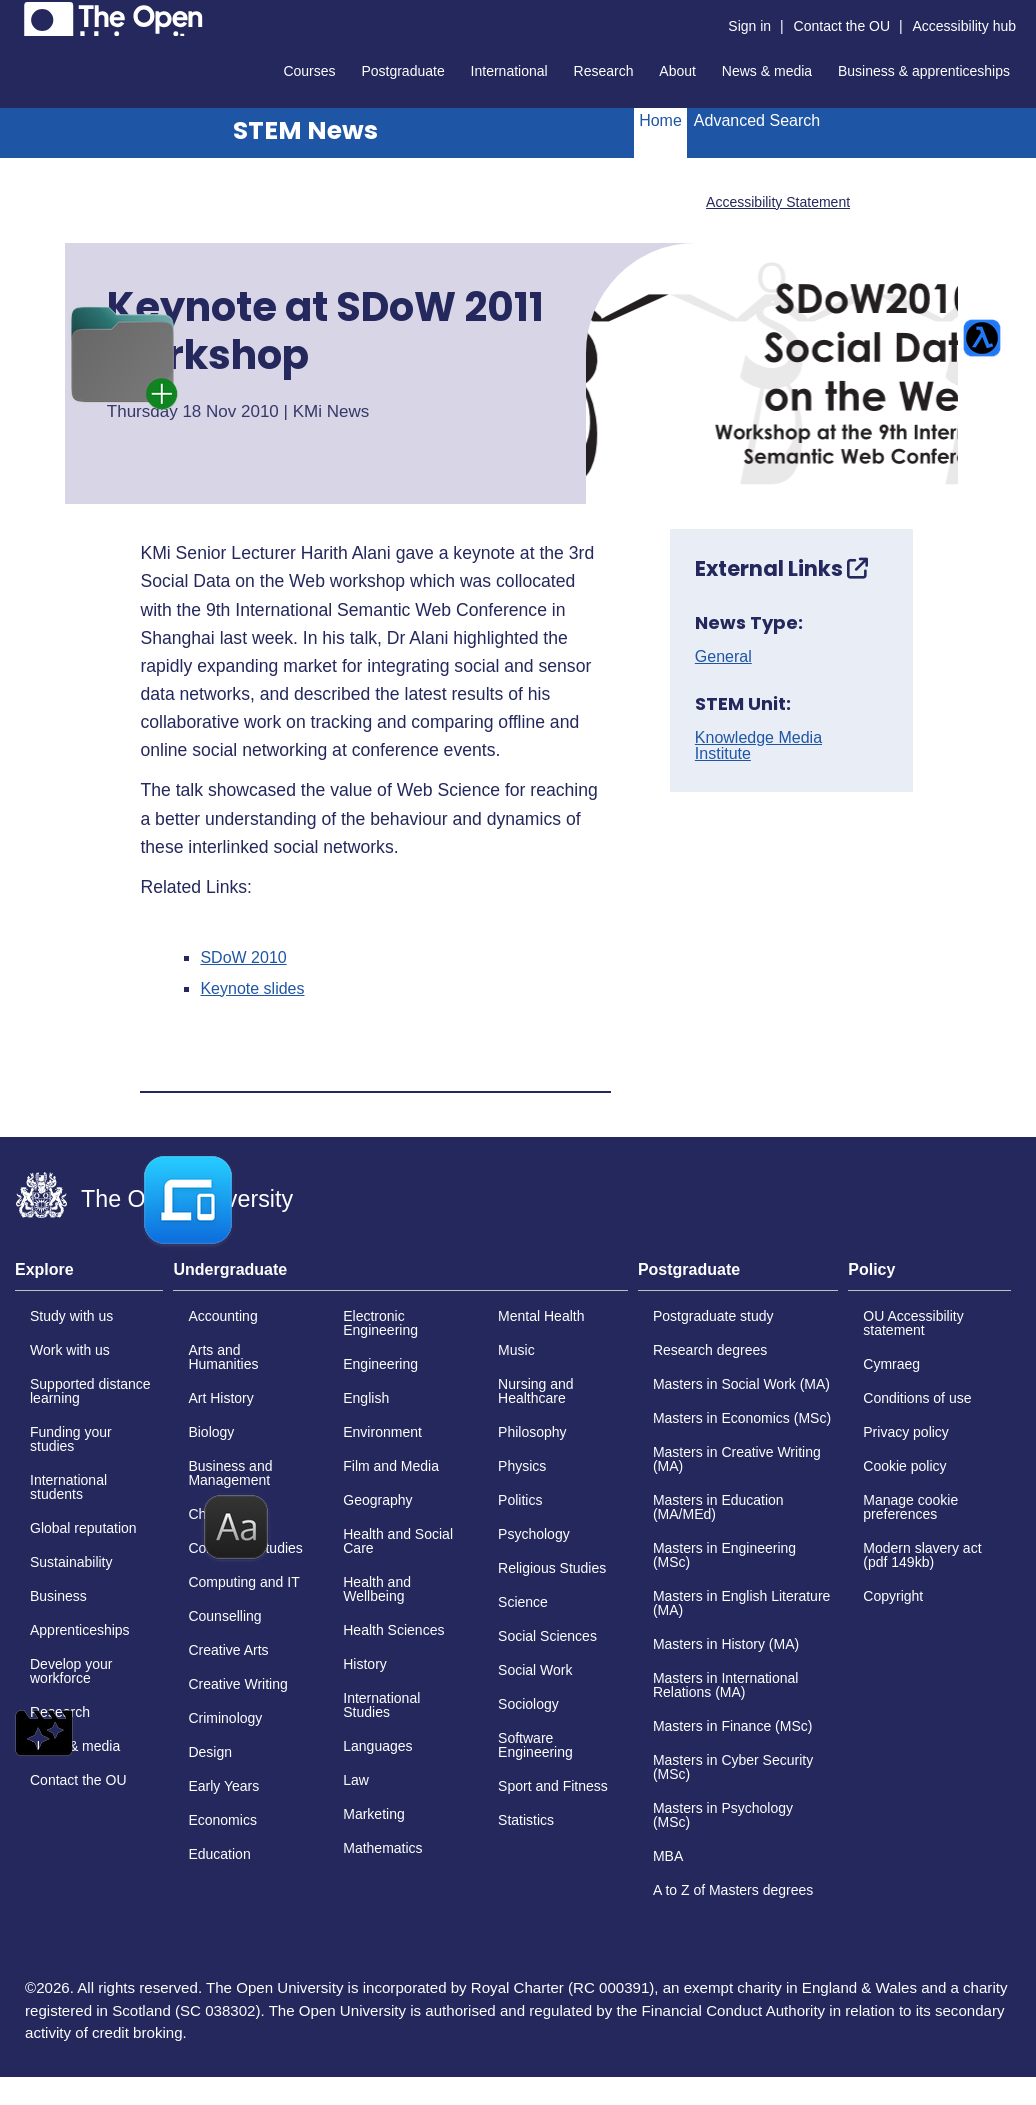 The height and width of the screenshot is (2105, 1036). I want to click on launch half-life: blue shift game, so click(982, 338).